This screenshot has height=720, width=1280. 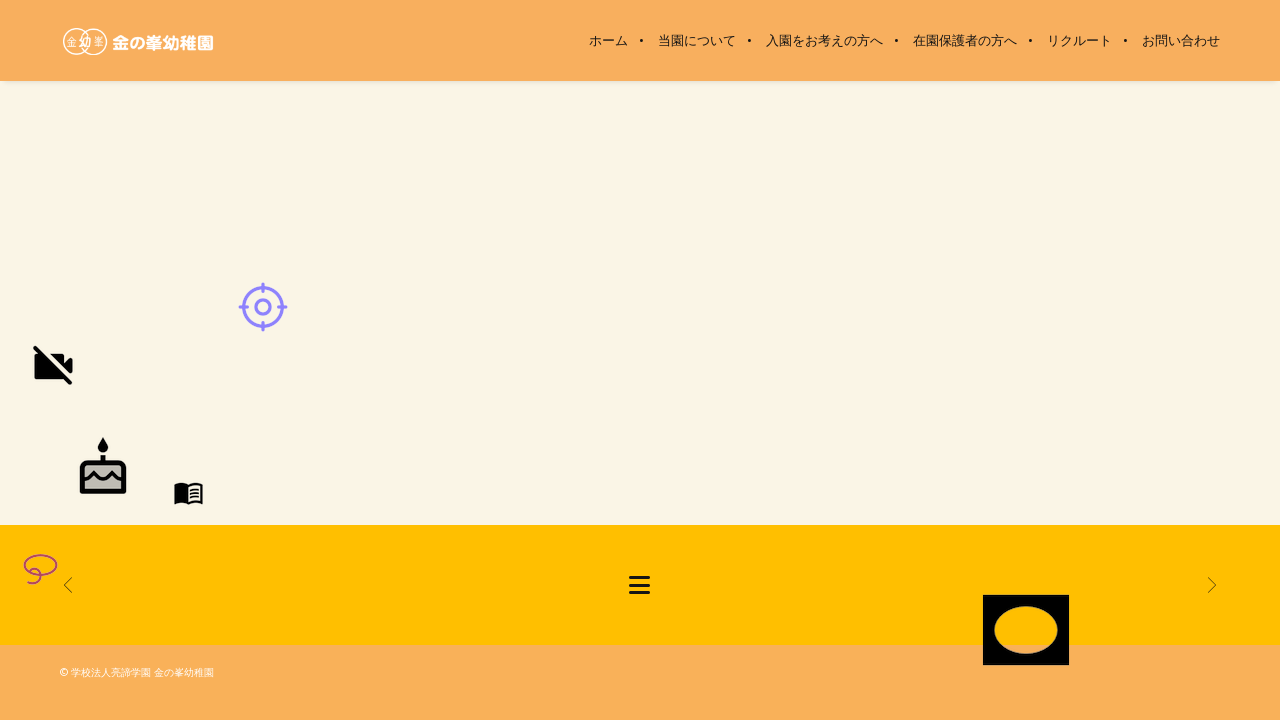 I want to click on camera is currently disabled or off, so click(x=53, y=366).